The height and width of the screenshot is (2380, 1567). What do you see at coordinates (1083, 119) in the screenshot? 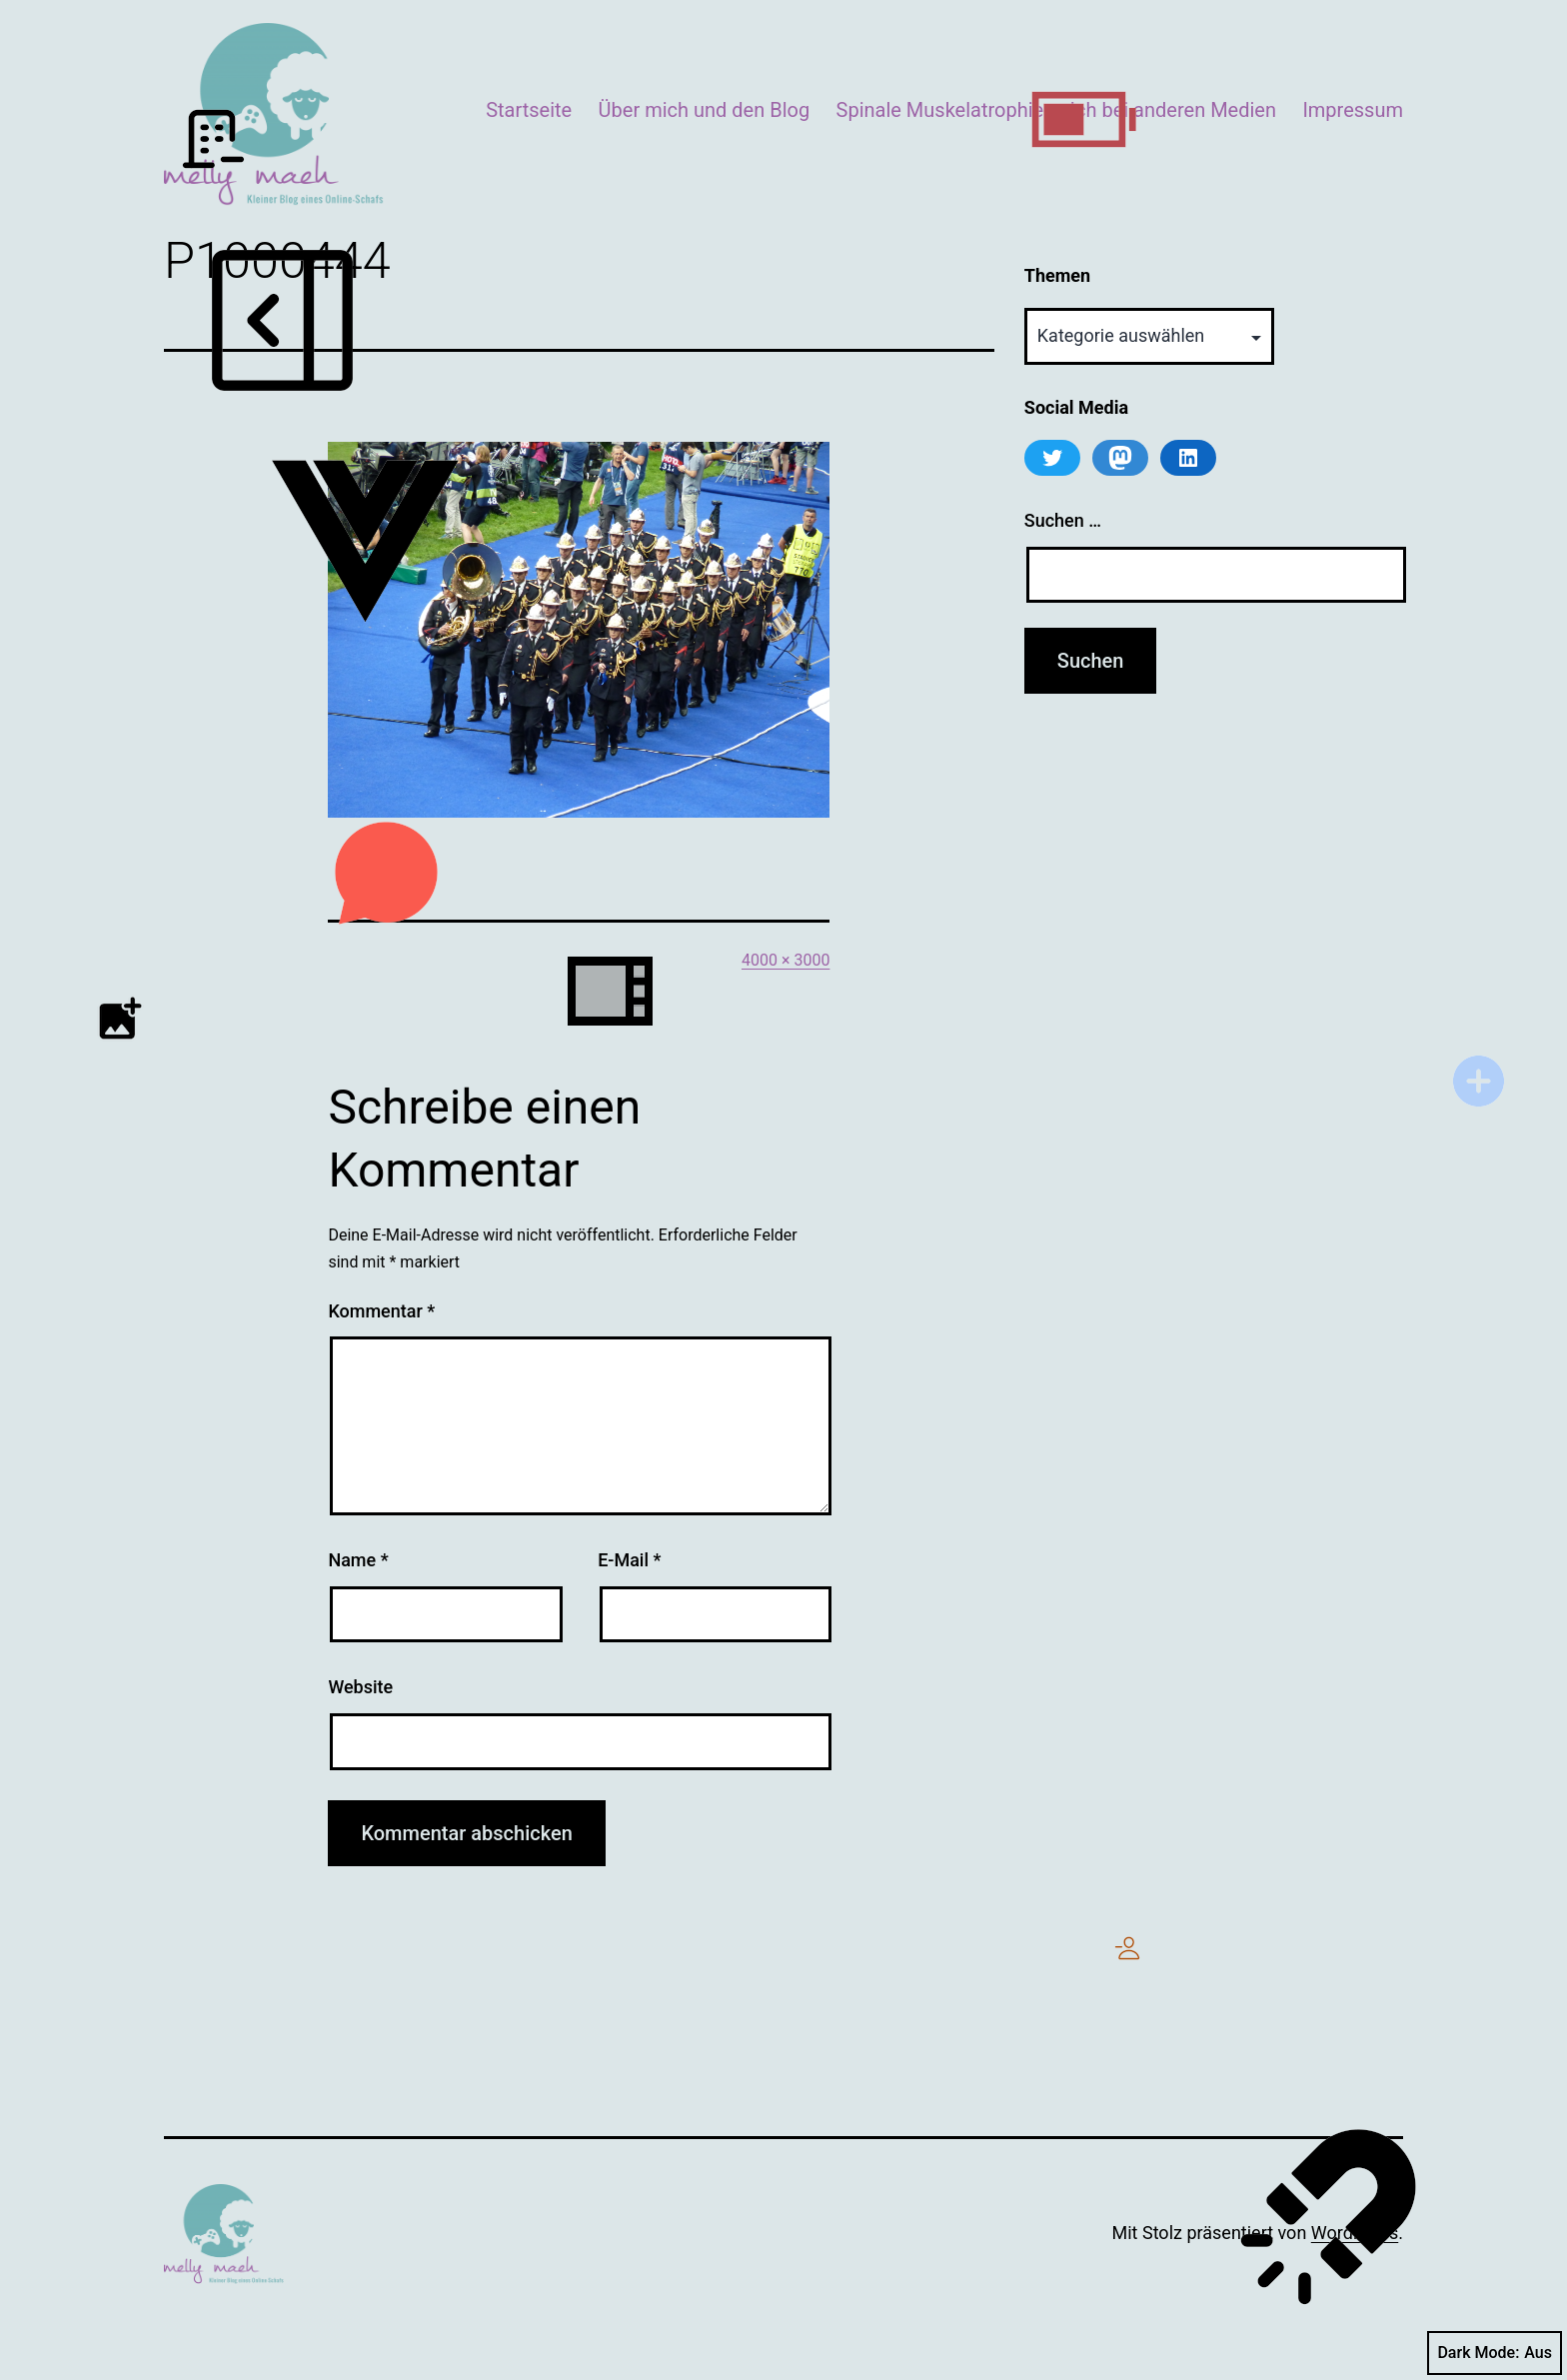
I see `indicates battery is at 50% charge` at bounding box center [1083, 119].